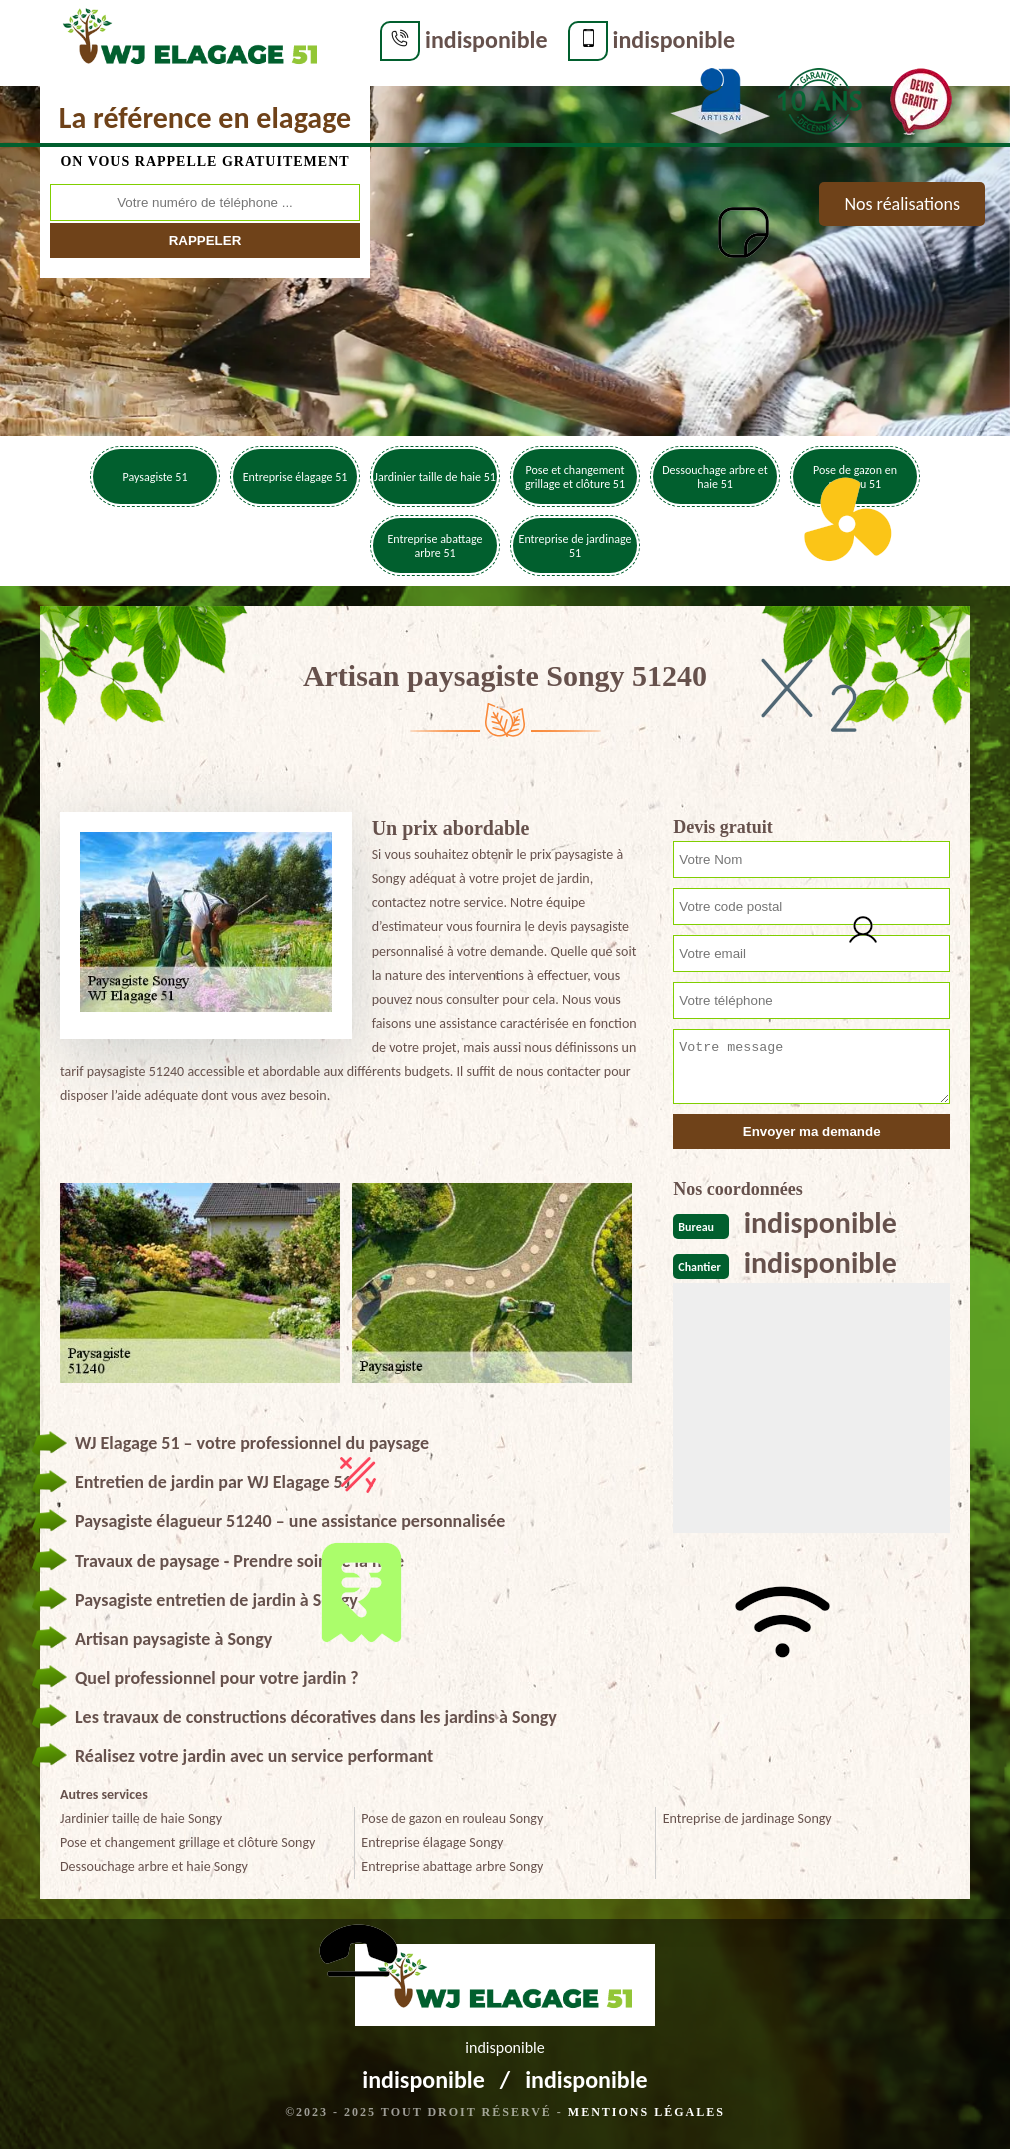 The height and width of the screenshot is (2149, 1010). I want to click on format text as subscript, so click(803, 693).